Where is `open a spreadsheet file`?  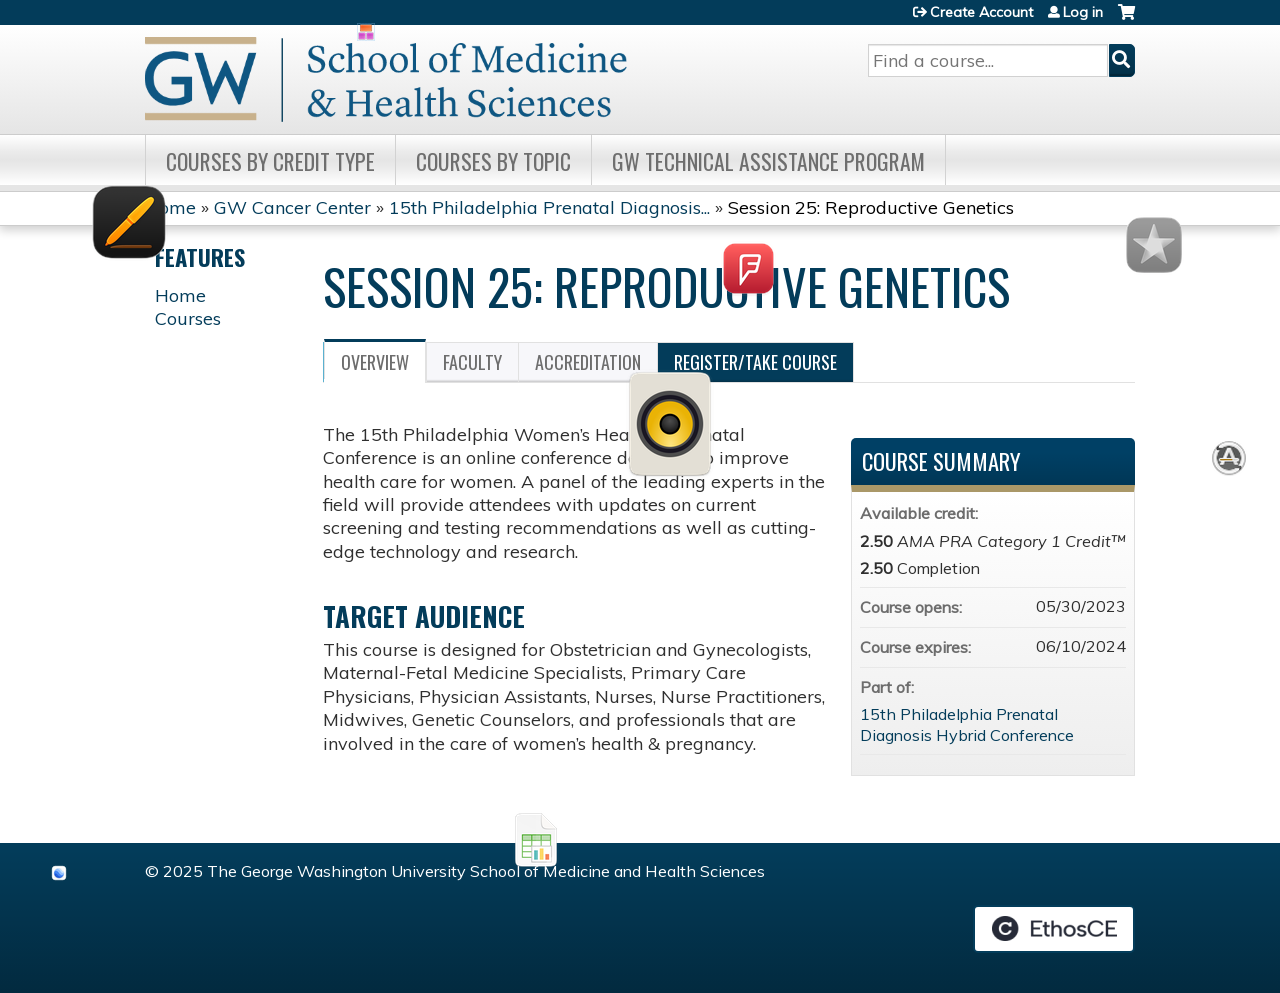
open a spreadsheet file is located at coordinates (536, 840).